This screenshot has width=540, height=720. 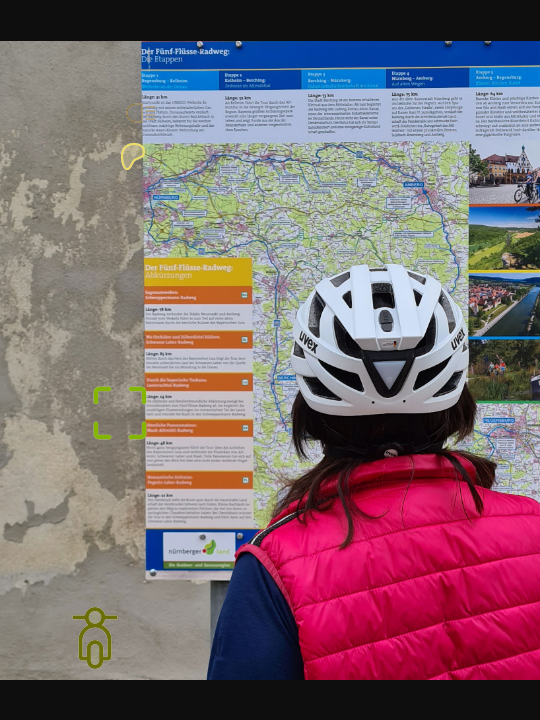 I want to click on toggle vehicle headlights on/off, so click(x=141, y=113).